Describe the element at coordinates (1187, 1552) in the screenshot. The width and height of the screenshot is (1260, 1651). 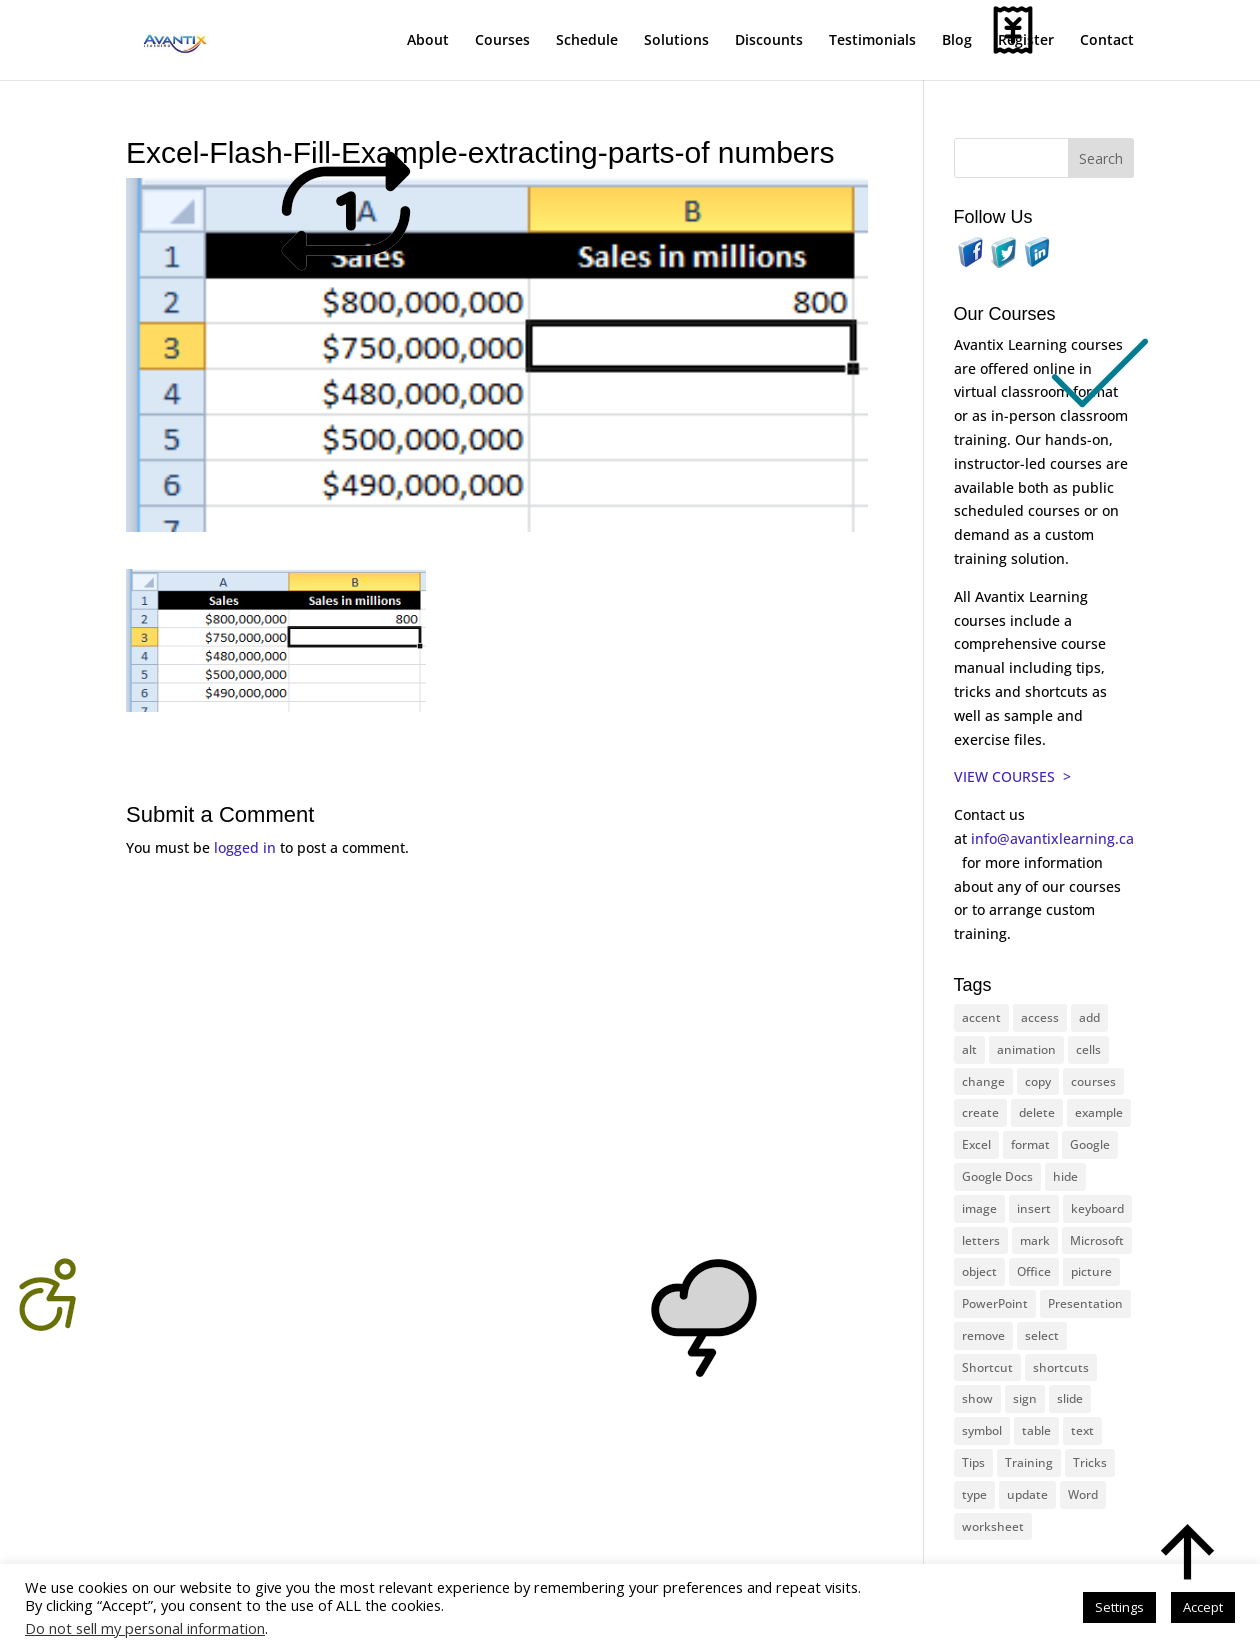
I see `scroll to top of page` at that location.